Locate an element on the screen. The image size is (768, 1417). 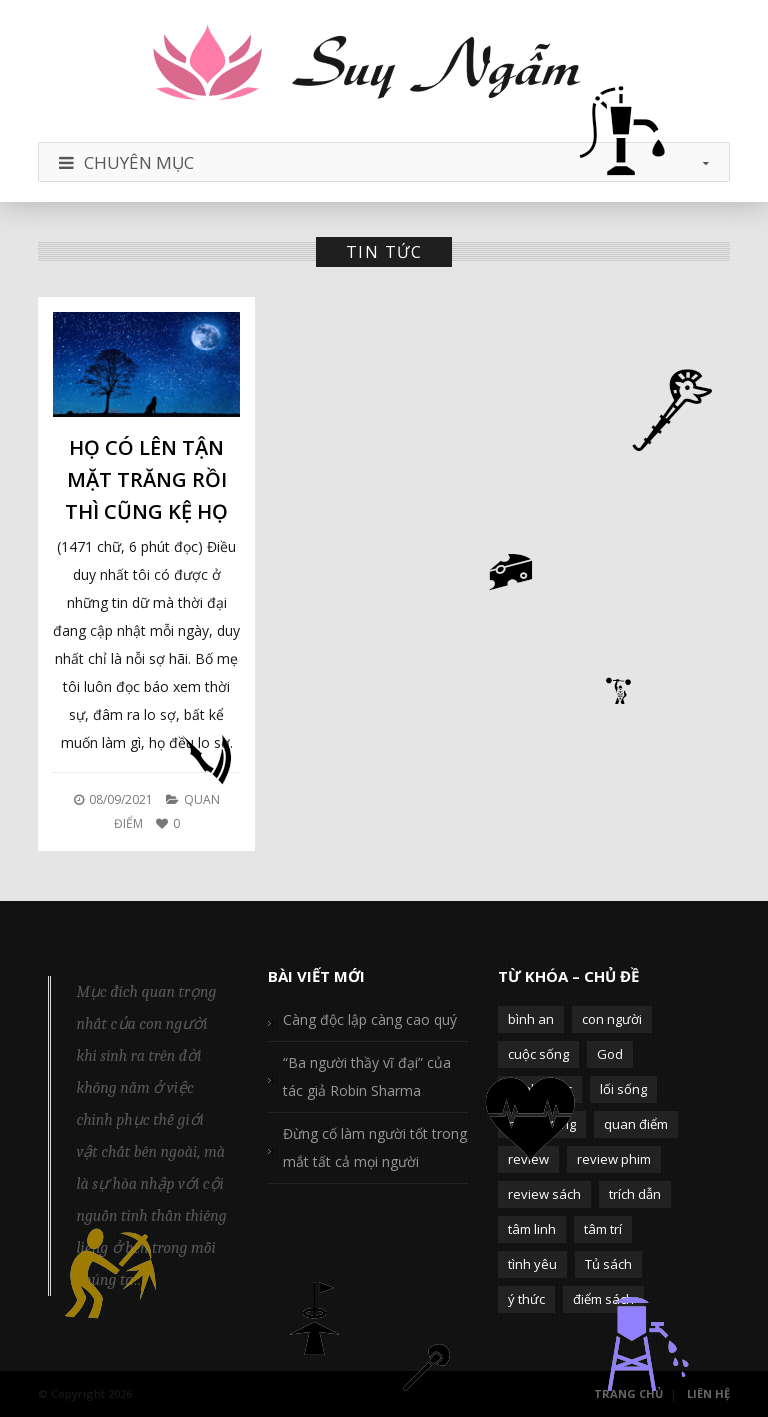
manual water pump tool or equipment is located at coordinates (621, 130).